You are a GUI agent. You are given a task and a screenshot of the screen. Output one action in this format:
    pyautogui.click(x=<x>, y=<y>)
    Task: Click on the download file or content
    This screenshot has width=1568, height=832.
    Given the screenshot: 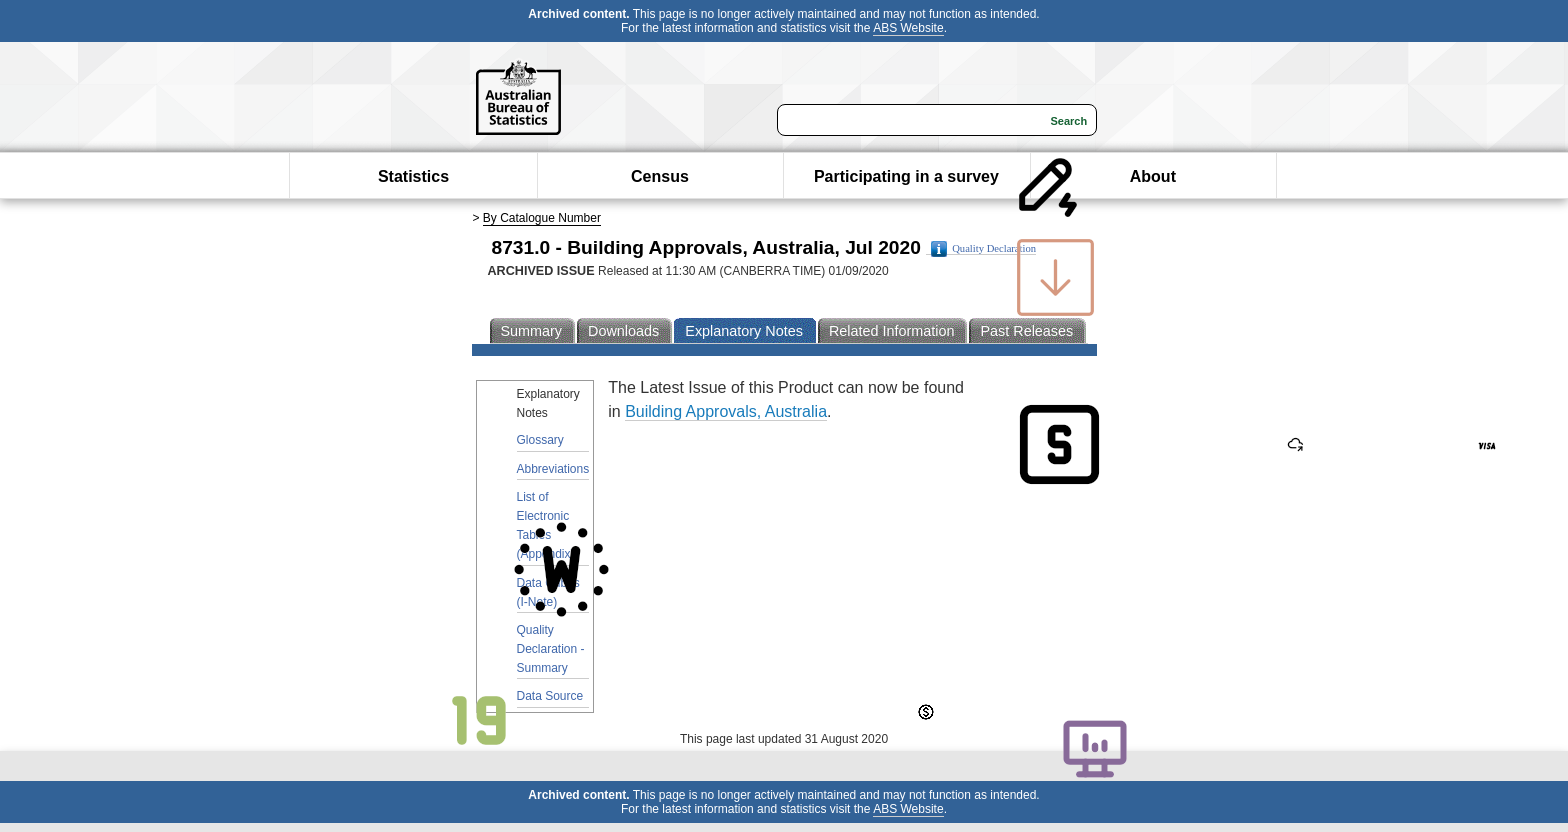 What is the action you would take?
    pyautogui.click(x=1055, y=277)
    